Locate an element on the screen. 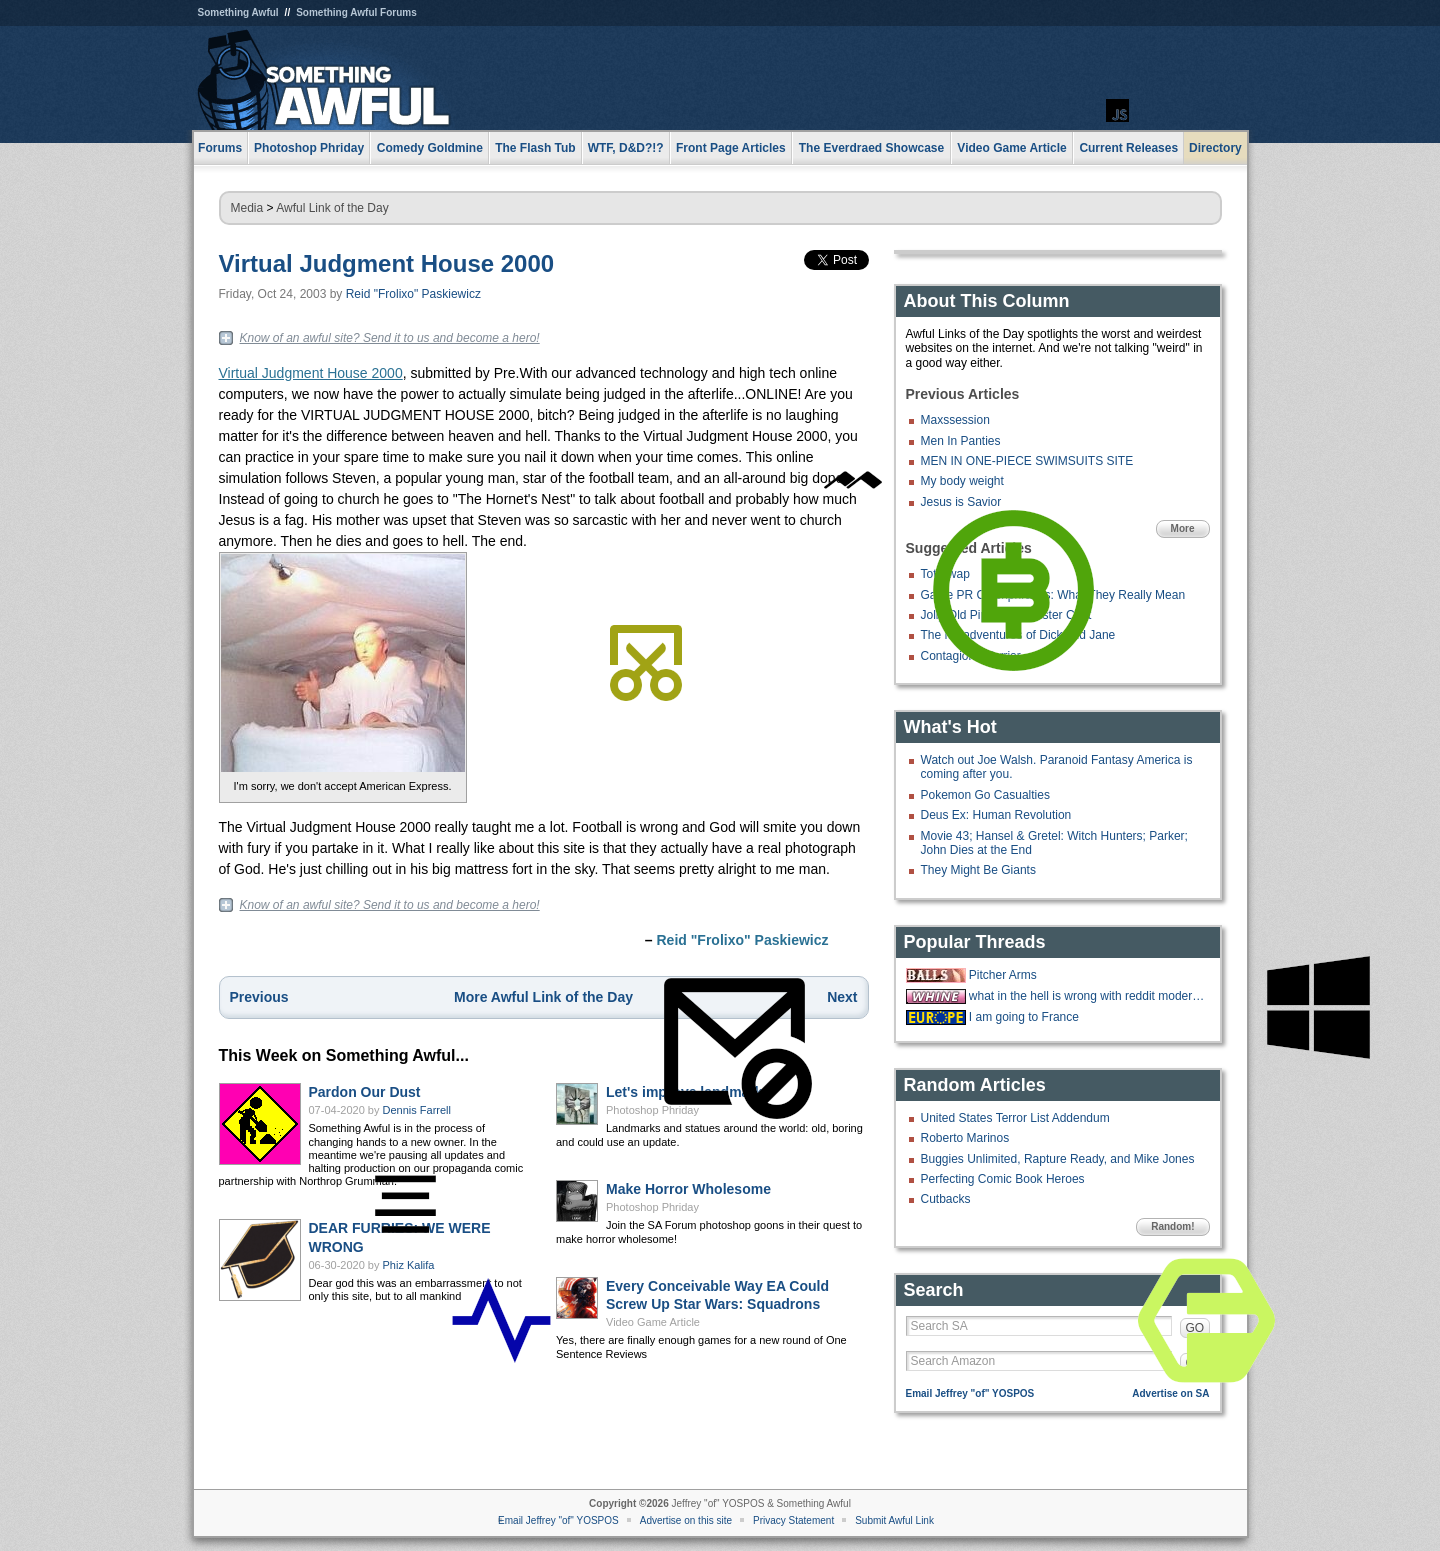 The width and height of the screenshot is (1440, 1551). JavaScript programming language logo is located at coordinates (1117, 110).